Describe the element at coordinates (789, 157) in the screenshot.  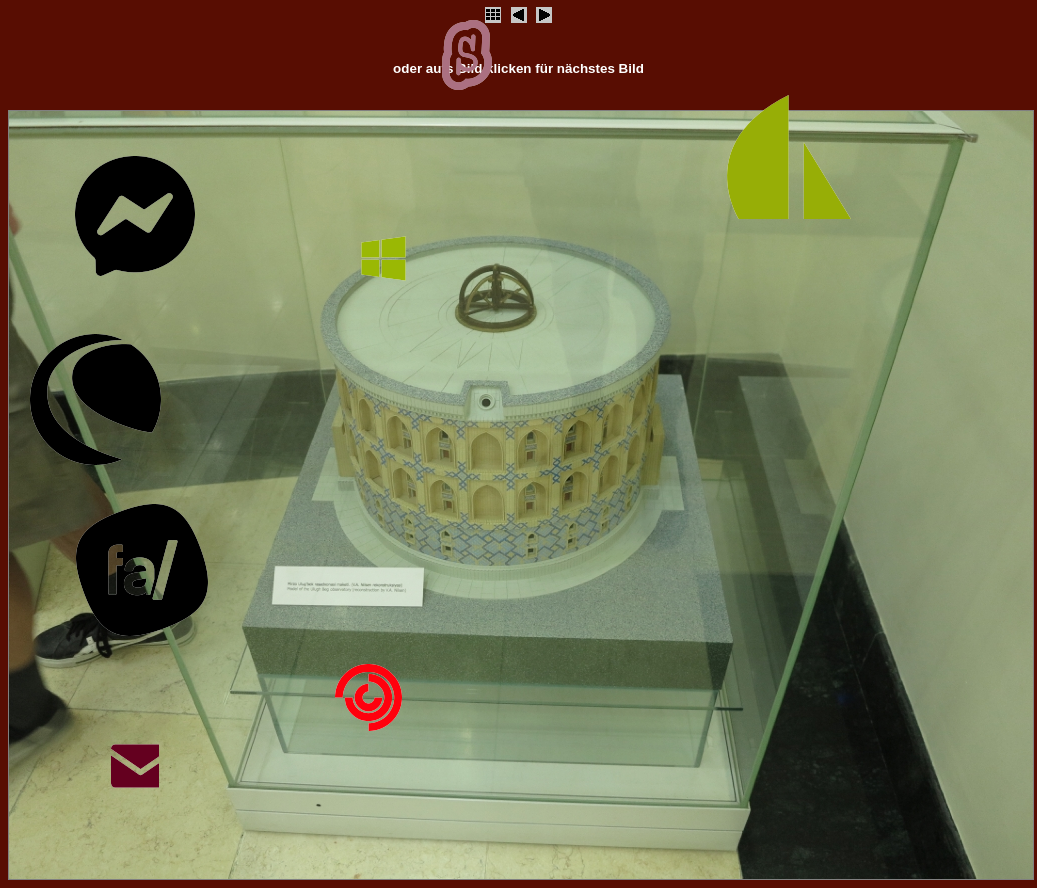
I see `sails.js framework logo` at that location.